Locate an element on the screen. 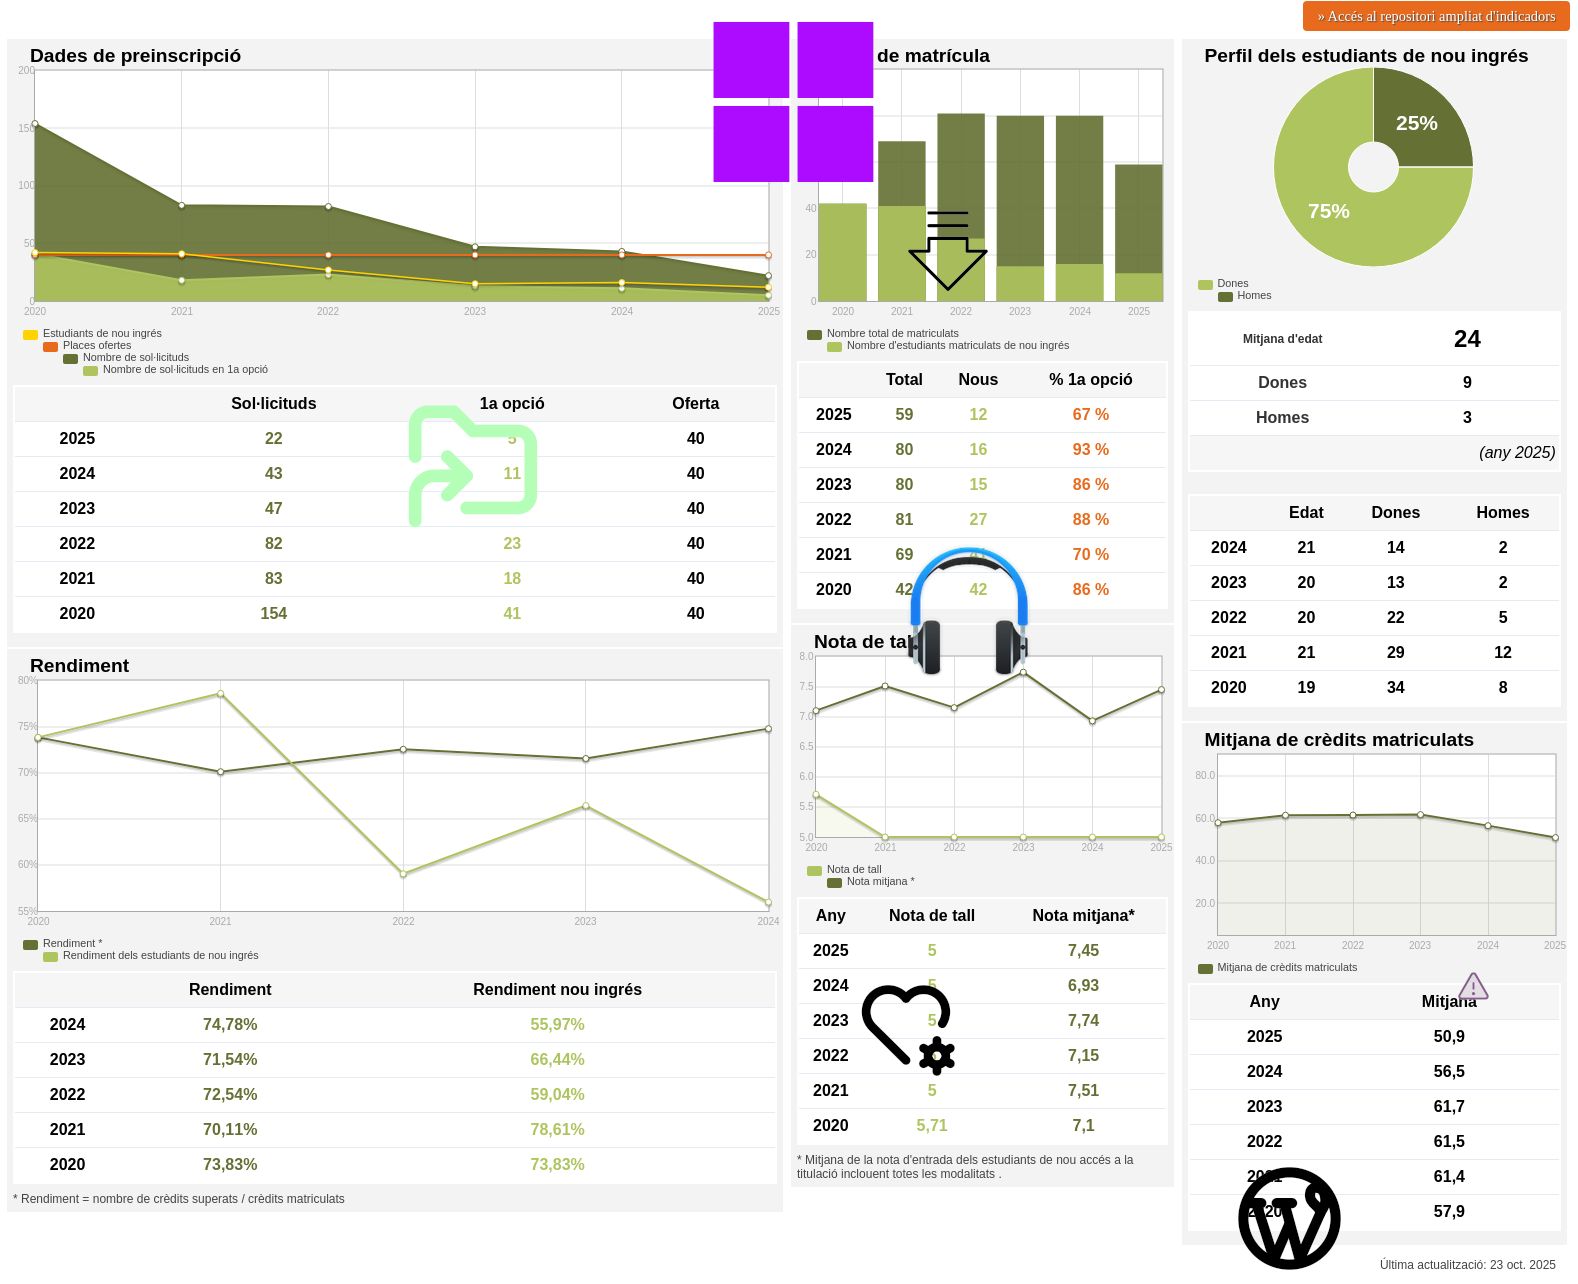 The image size is (1578, 1284). indicates a warning or caution state is located at coordinates (1473, 986).